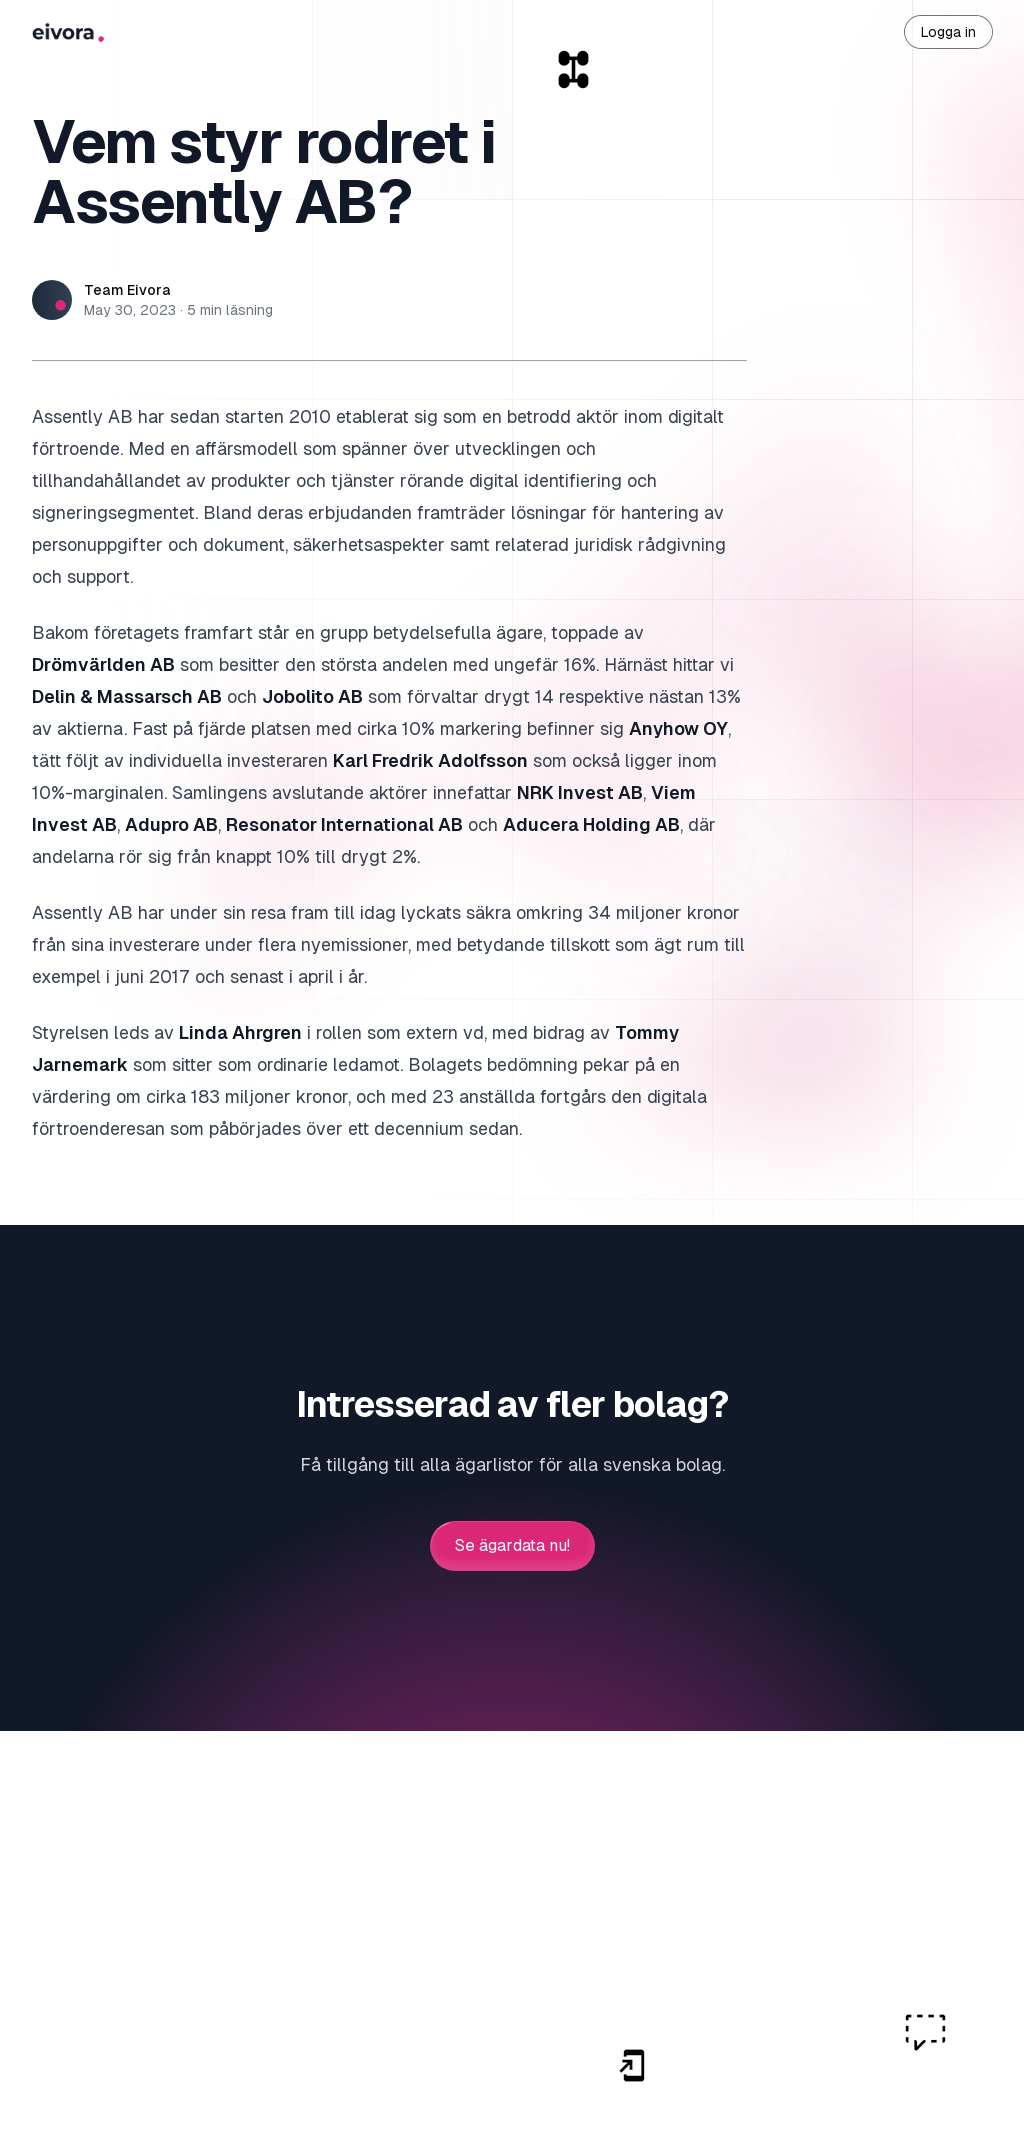 This screenshot has width=1024, height=2131. Describe the element at coordinates (632, 2065) in the screenshot. I see `add this page or app to your home screen` at that location.